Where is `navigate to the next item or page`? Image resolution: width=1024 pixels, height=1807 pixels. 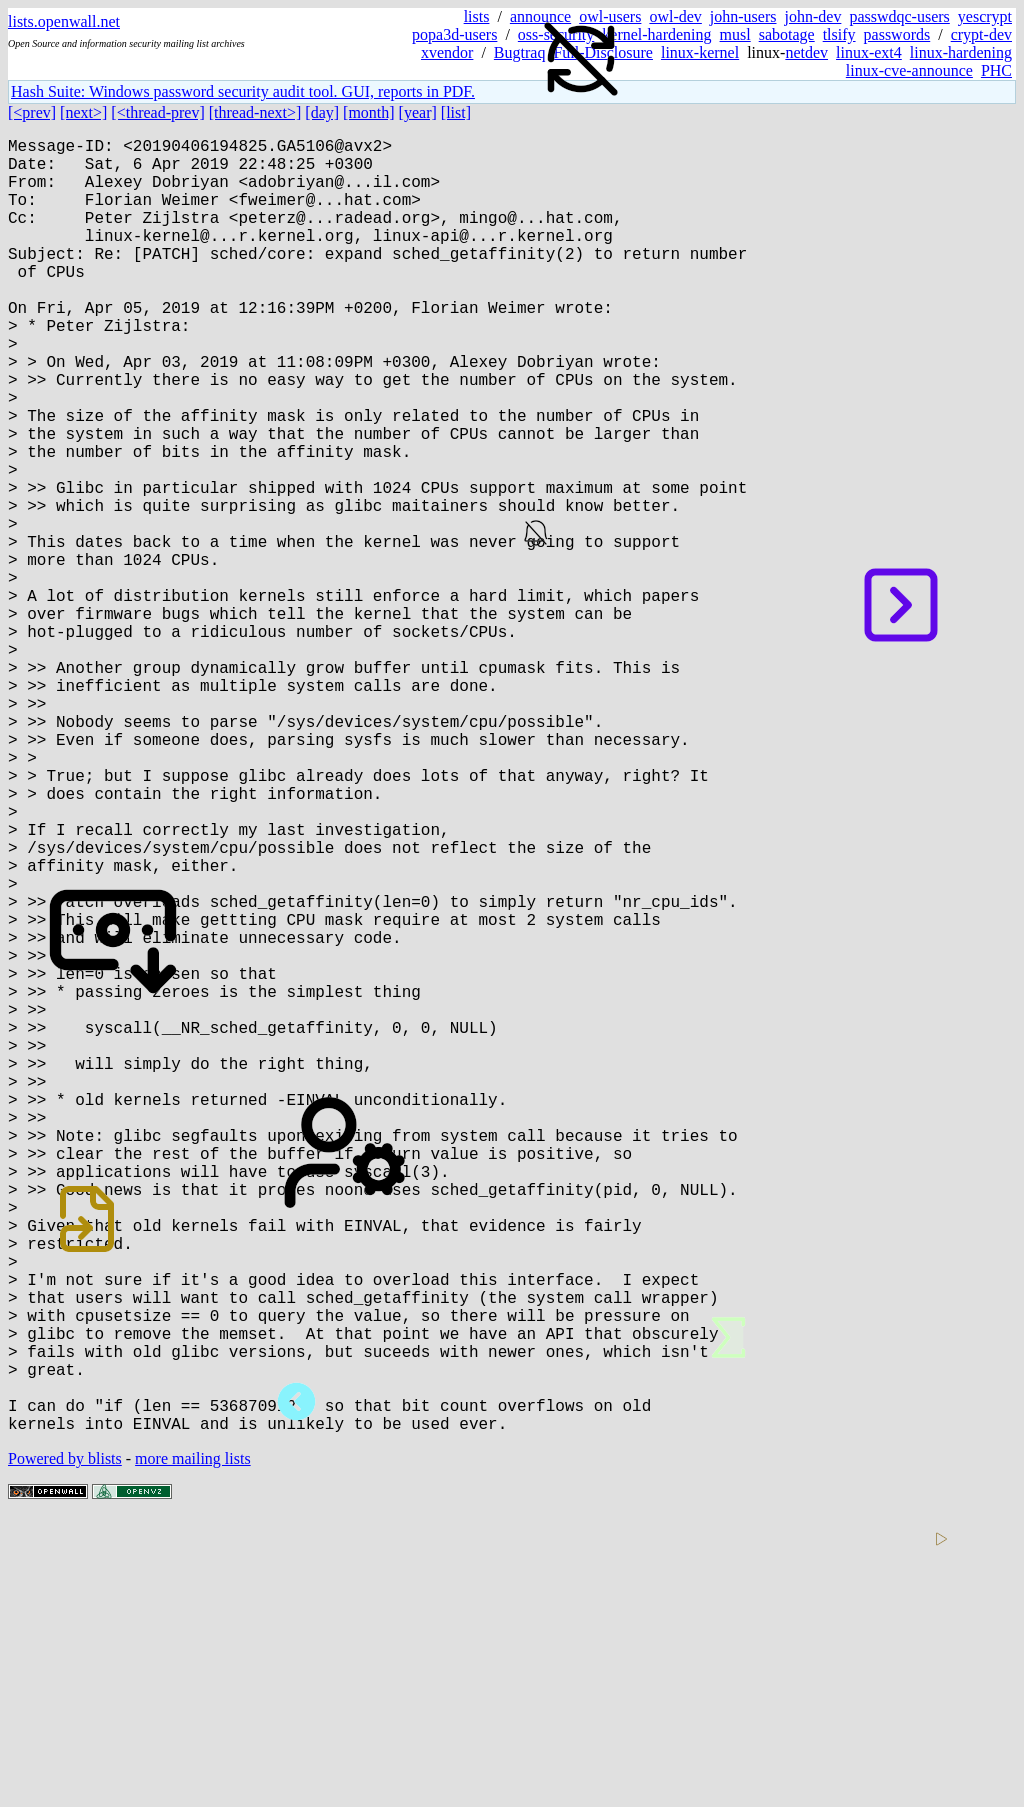
navigate to the next item or page is located at coordinates (901, 605).